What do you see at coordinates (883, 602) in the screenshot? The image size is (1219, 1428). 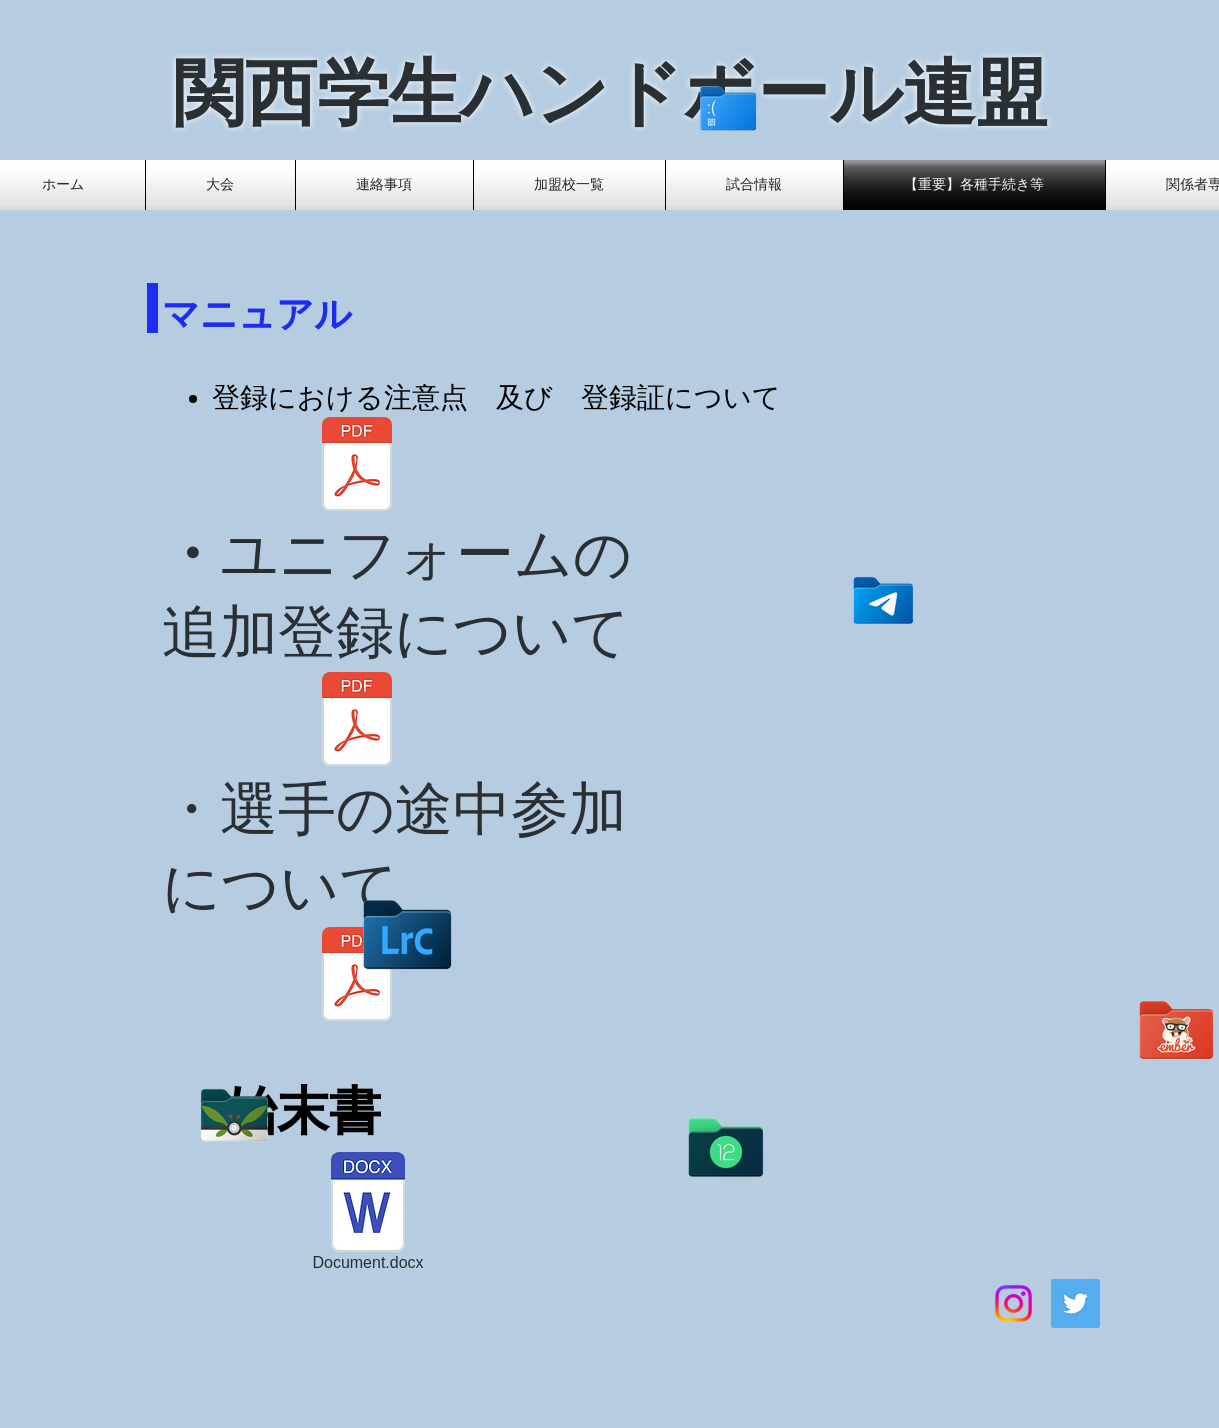 I see `open folder containing Telegram files` at bounding box center [883, 602].